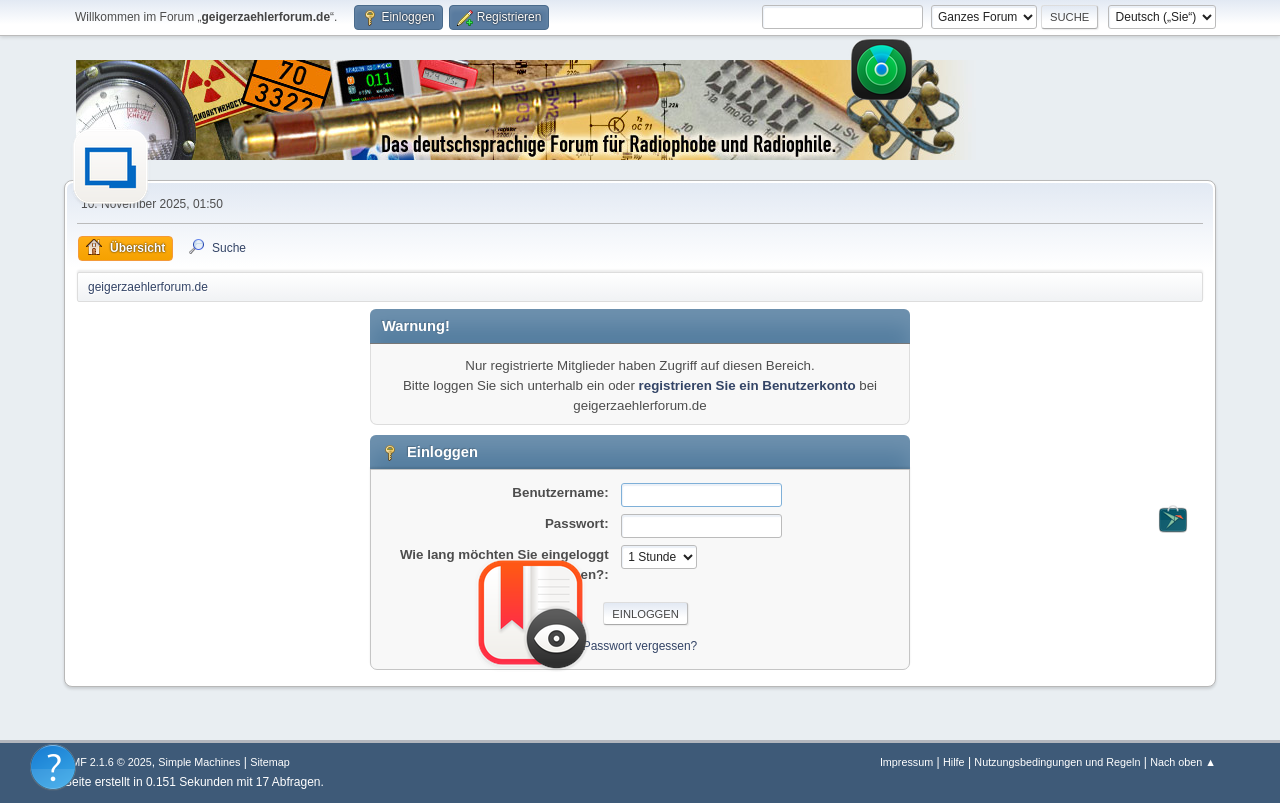 Image resolution: width=1280 pixels, height=803 pixels. Describe the element at coordinates (881, 69) in the screenshot. I see `open find my app to locate devices` at that location.